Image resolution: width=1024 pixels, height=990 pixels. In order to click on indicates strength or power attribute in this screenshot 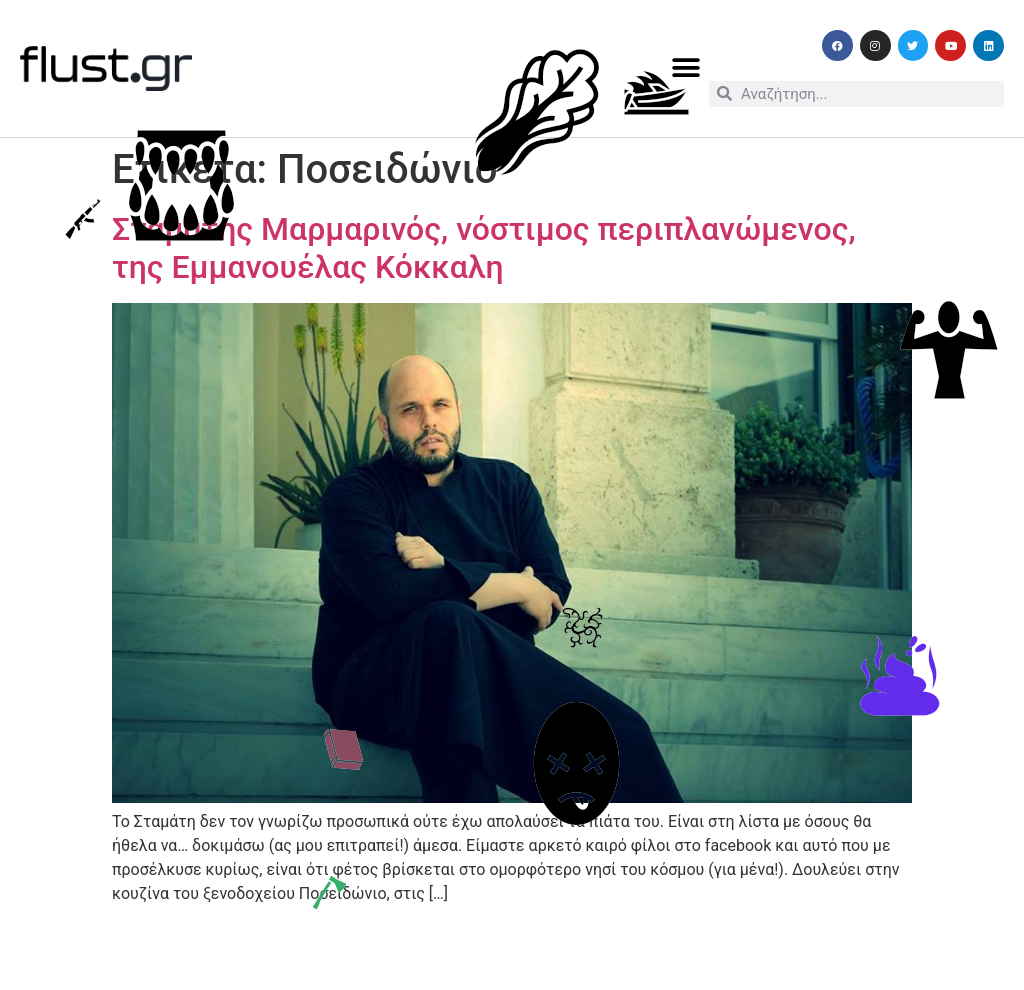, I will do `click(948, 349)`.